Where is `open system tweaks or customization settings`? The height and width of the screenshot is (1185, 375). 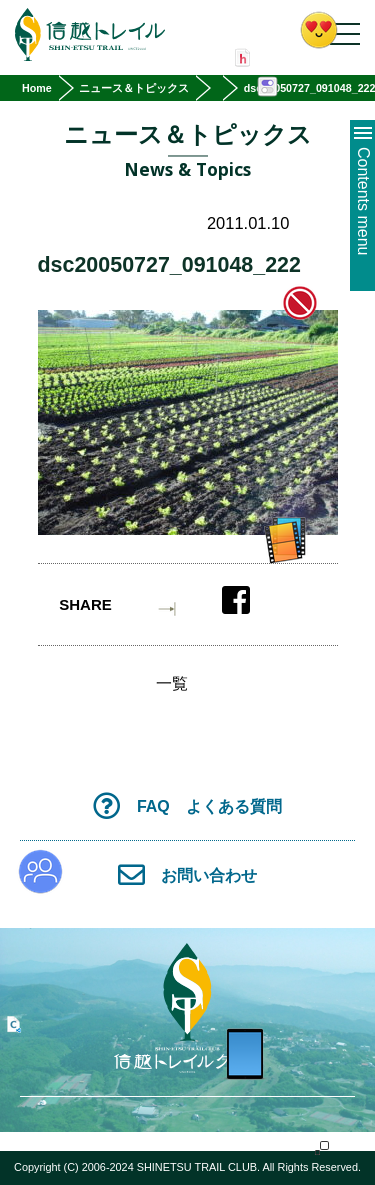
open system tweaks or customization settings is located at coordinates (267, 86).